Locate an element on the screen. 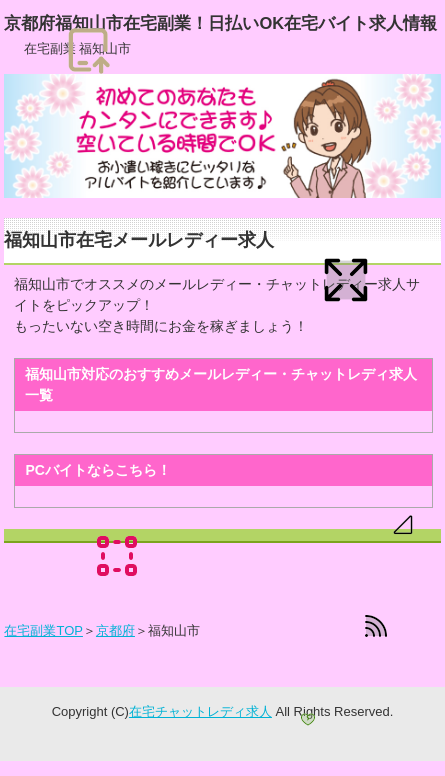  expand to fullscreen mode is located at coordinates (346, 280).